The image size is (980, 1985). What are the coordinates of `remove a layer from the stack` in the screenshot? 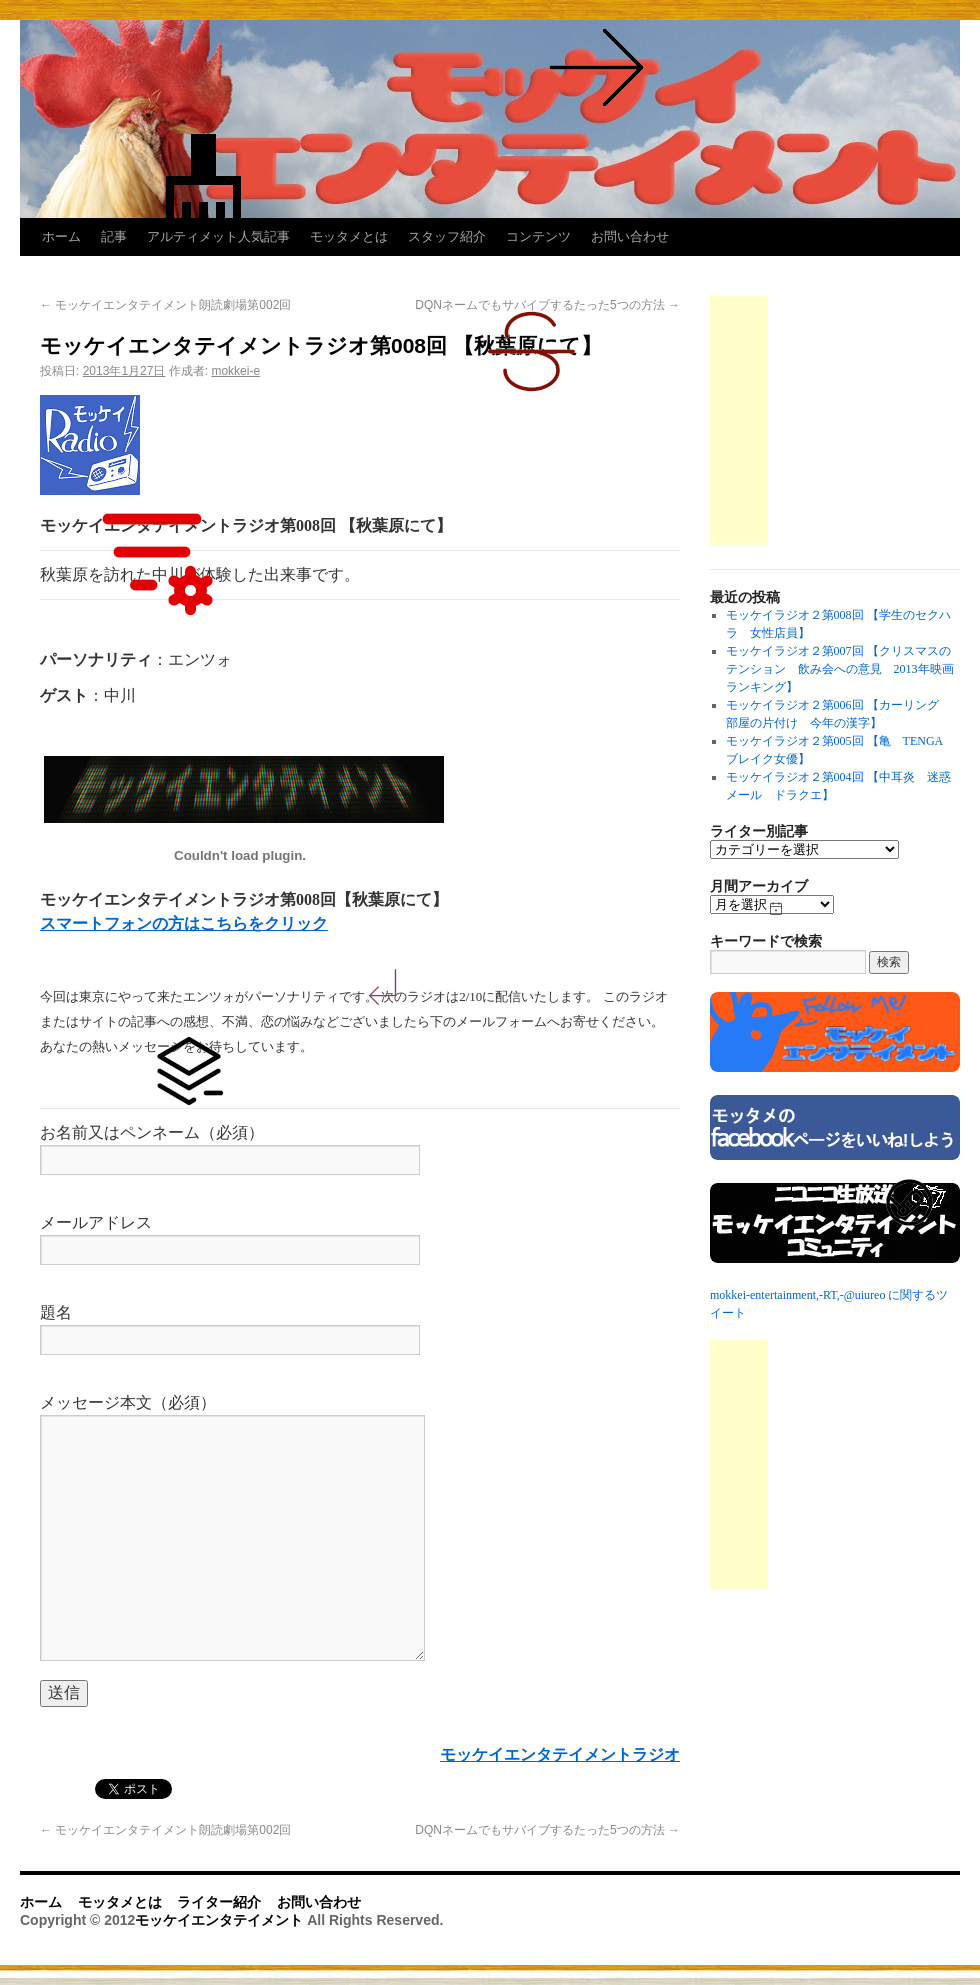 It's located at (189, 1071).